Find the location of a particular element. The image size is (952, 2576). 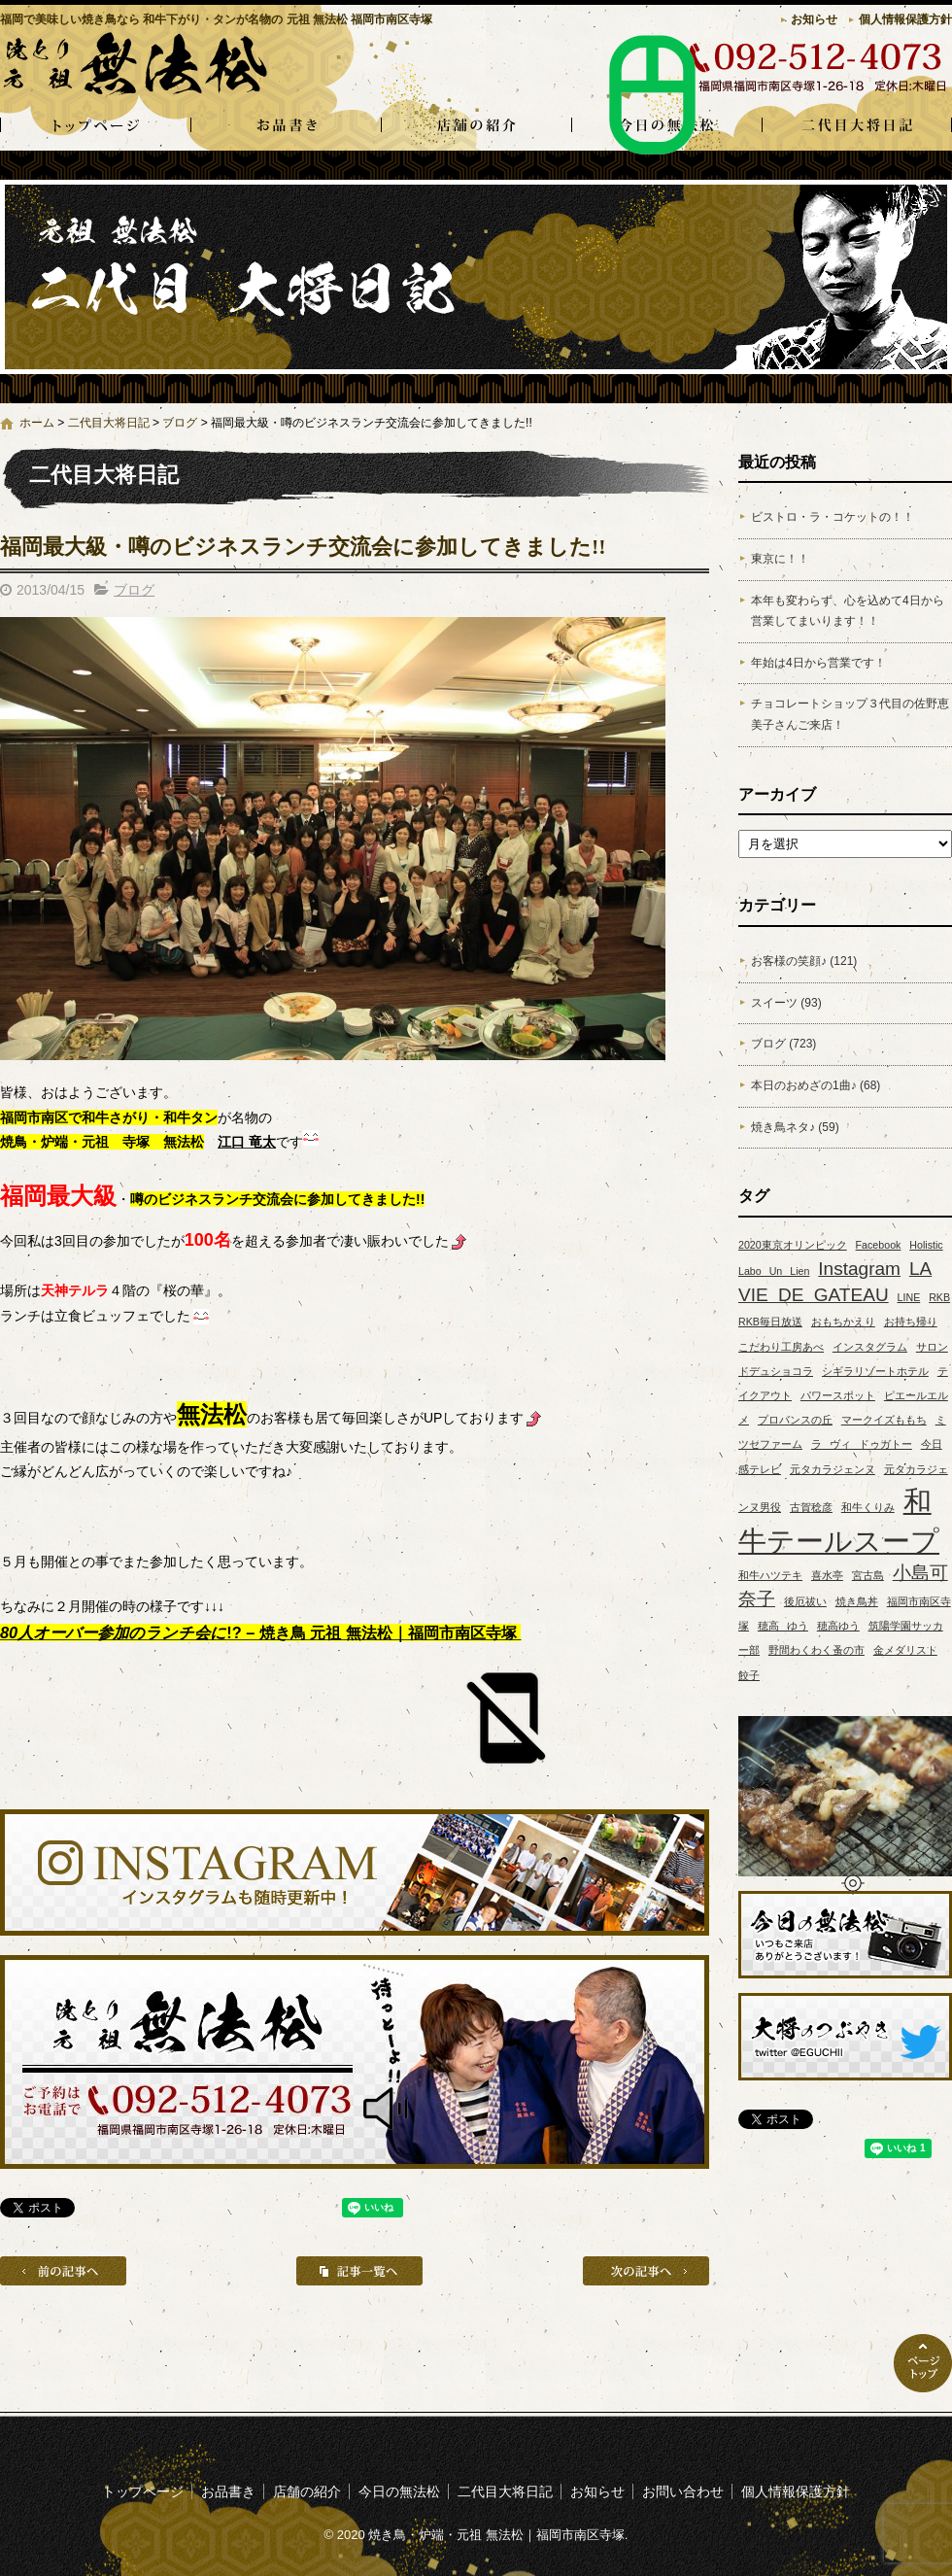

center map on current location is located at coordinates (853, 1883).